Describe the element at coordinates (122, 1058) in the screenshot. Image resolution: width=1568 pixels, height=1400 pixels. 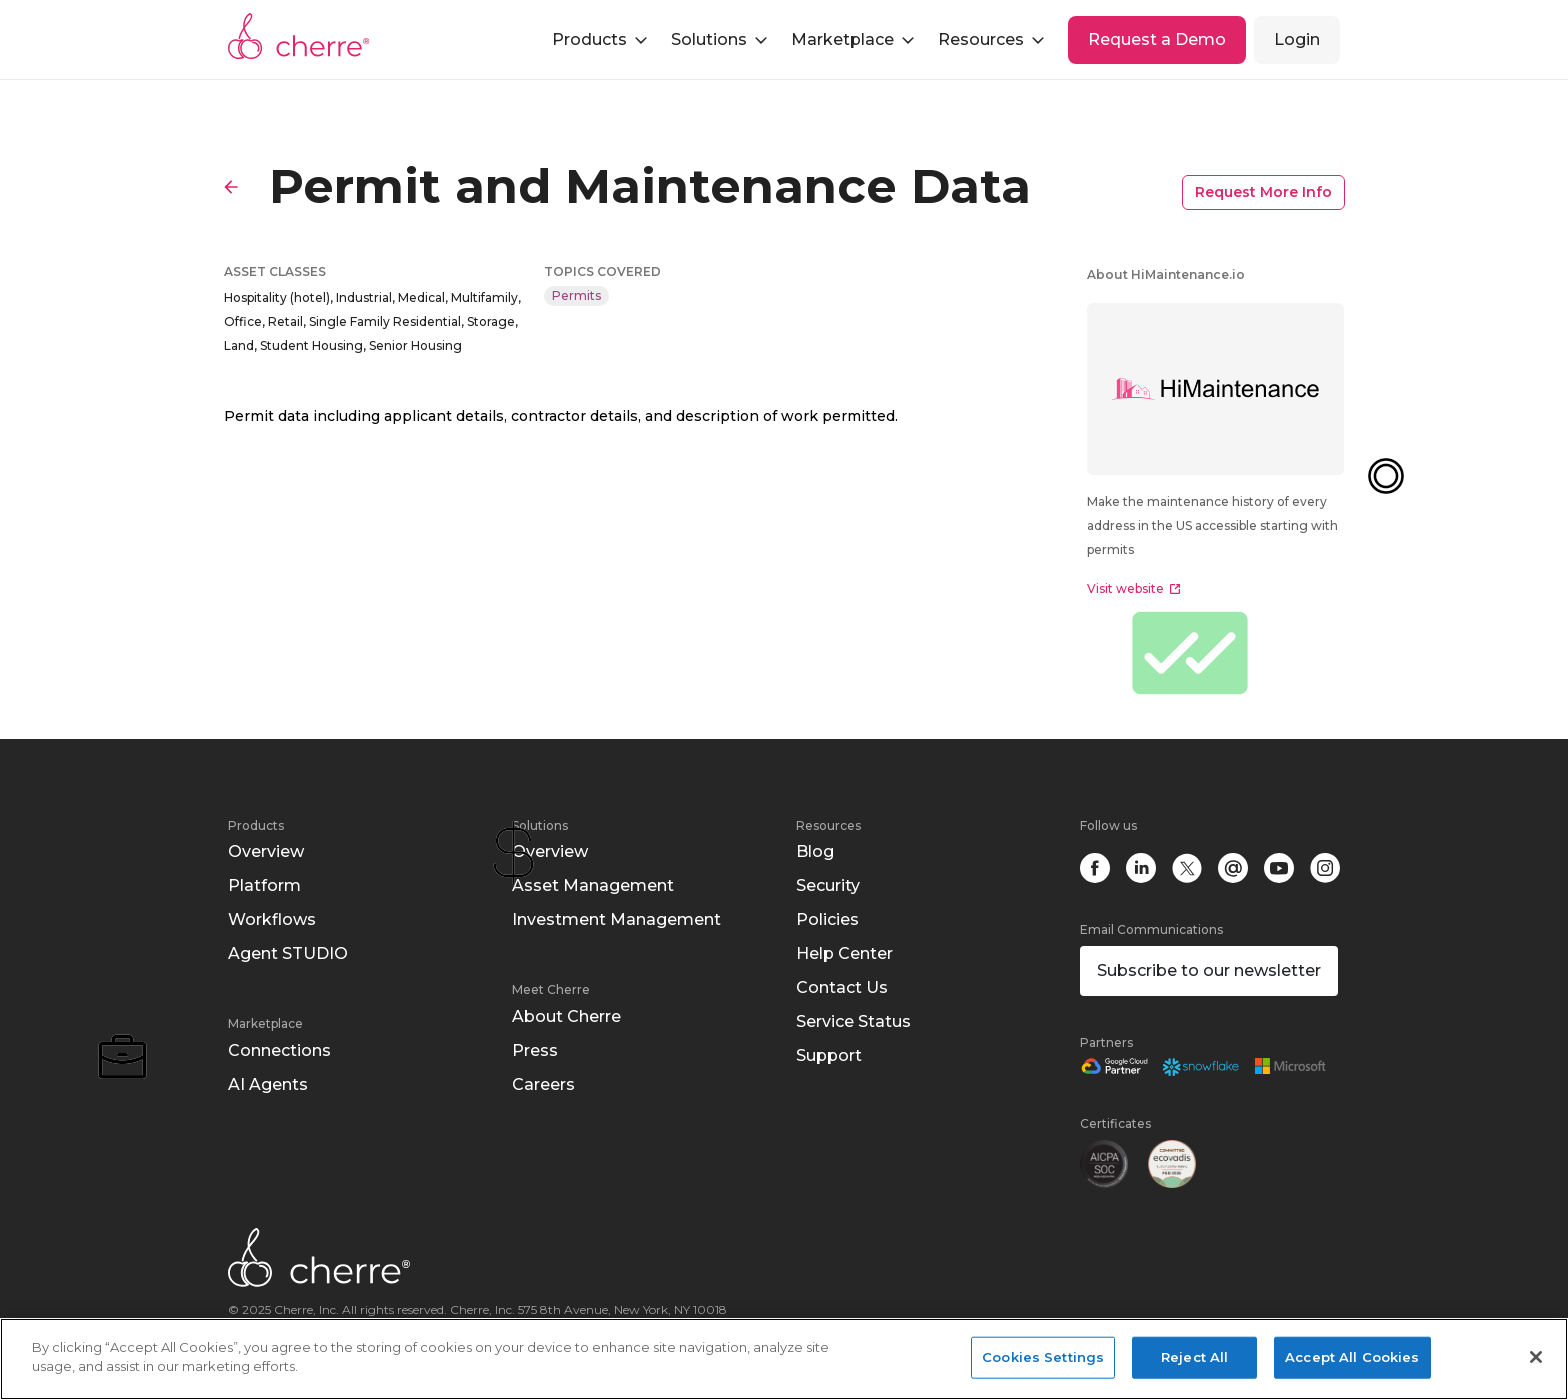
I see `access work or business-related content` at that location.